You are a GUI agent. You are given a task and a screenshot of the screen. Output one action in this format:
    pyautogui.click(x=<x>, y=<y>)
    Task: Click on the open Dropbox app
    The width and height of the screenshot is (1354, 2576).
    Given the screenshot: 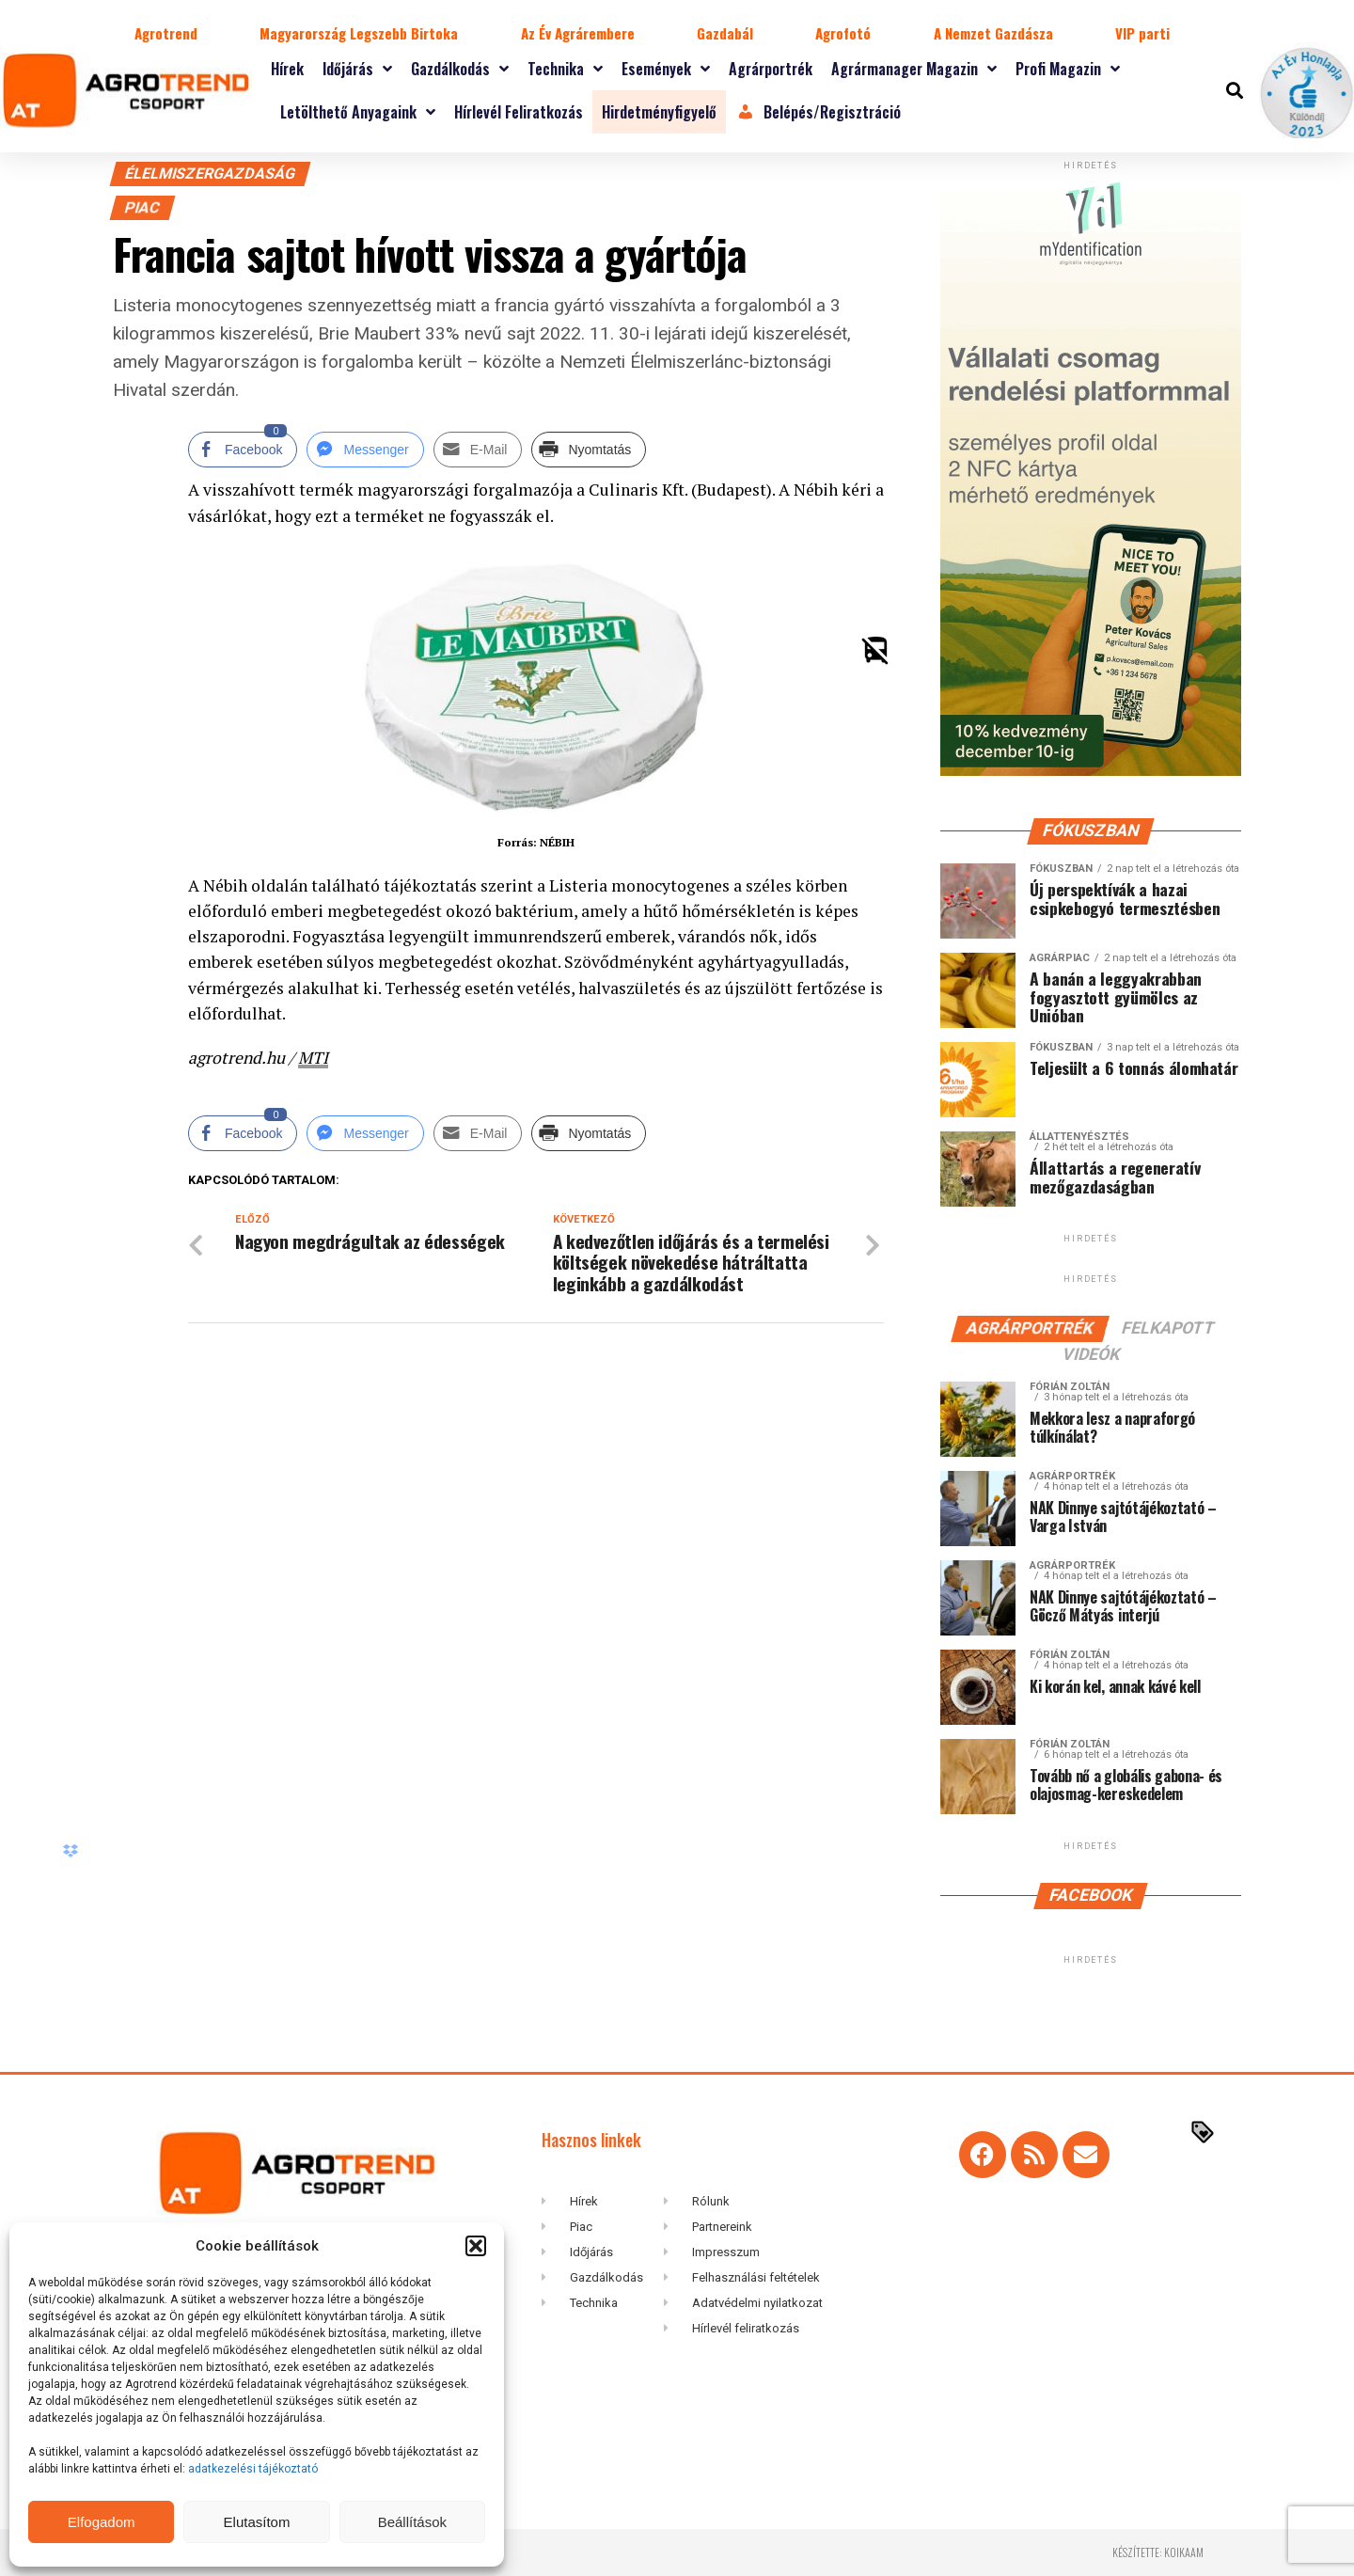 What is the action you would take?
    pyautogui.click(x=71, y=1850)
    